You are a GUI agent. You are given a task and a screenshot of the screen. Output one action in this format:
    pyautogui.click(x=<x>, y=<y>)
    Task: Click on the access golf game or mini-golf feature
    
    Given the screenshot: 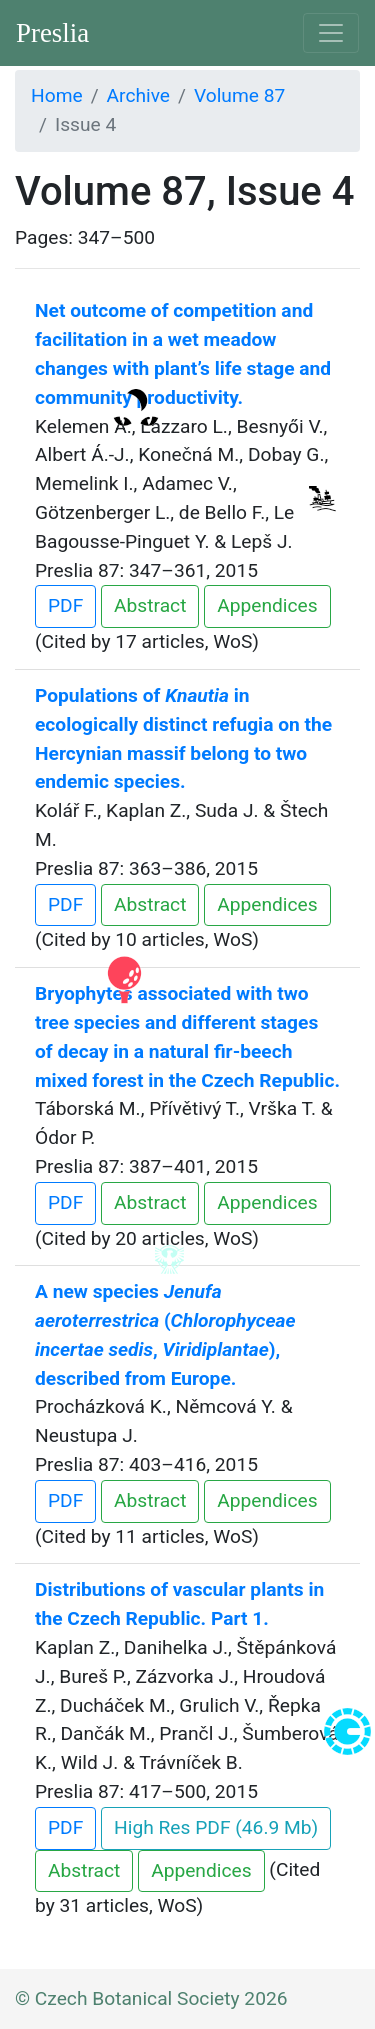 What is the action you would take?
    pyautogui.click(x=124, y=979)
    